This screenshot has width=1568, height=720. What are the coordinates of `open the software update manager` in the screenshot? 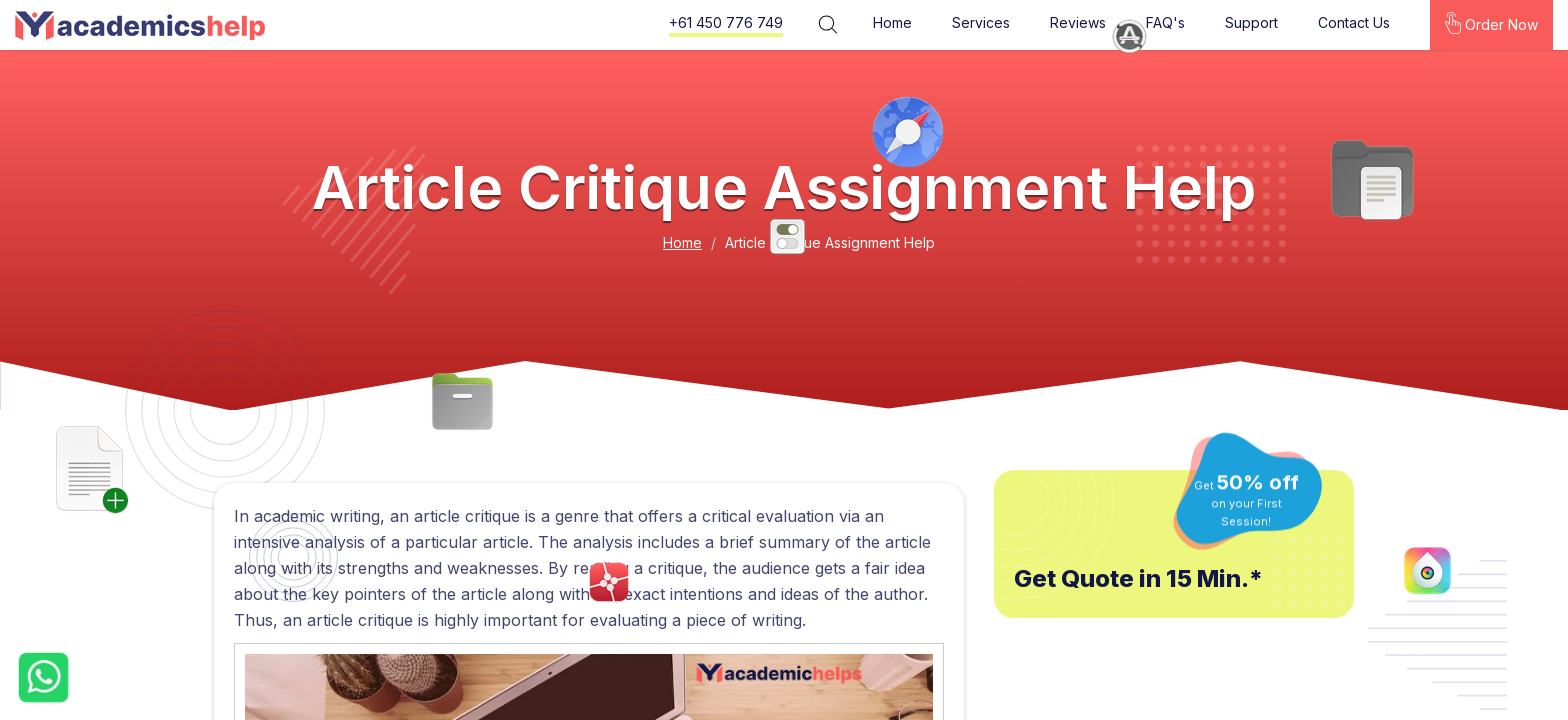 It's located at (1129, 36).